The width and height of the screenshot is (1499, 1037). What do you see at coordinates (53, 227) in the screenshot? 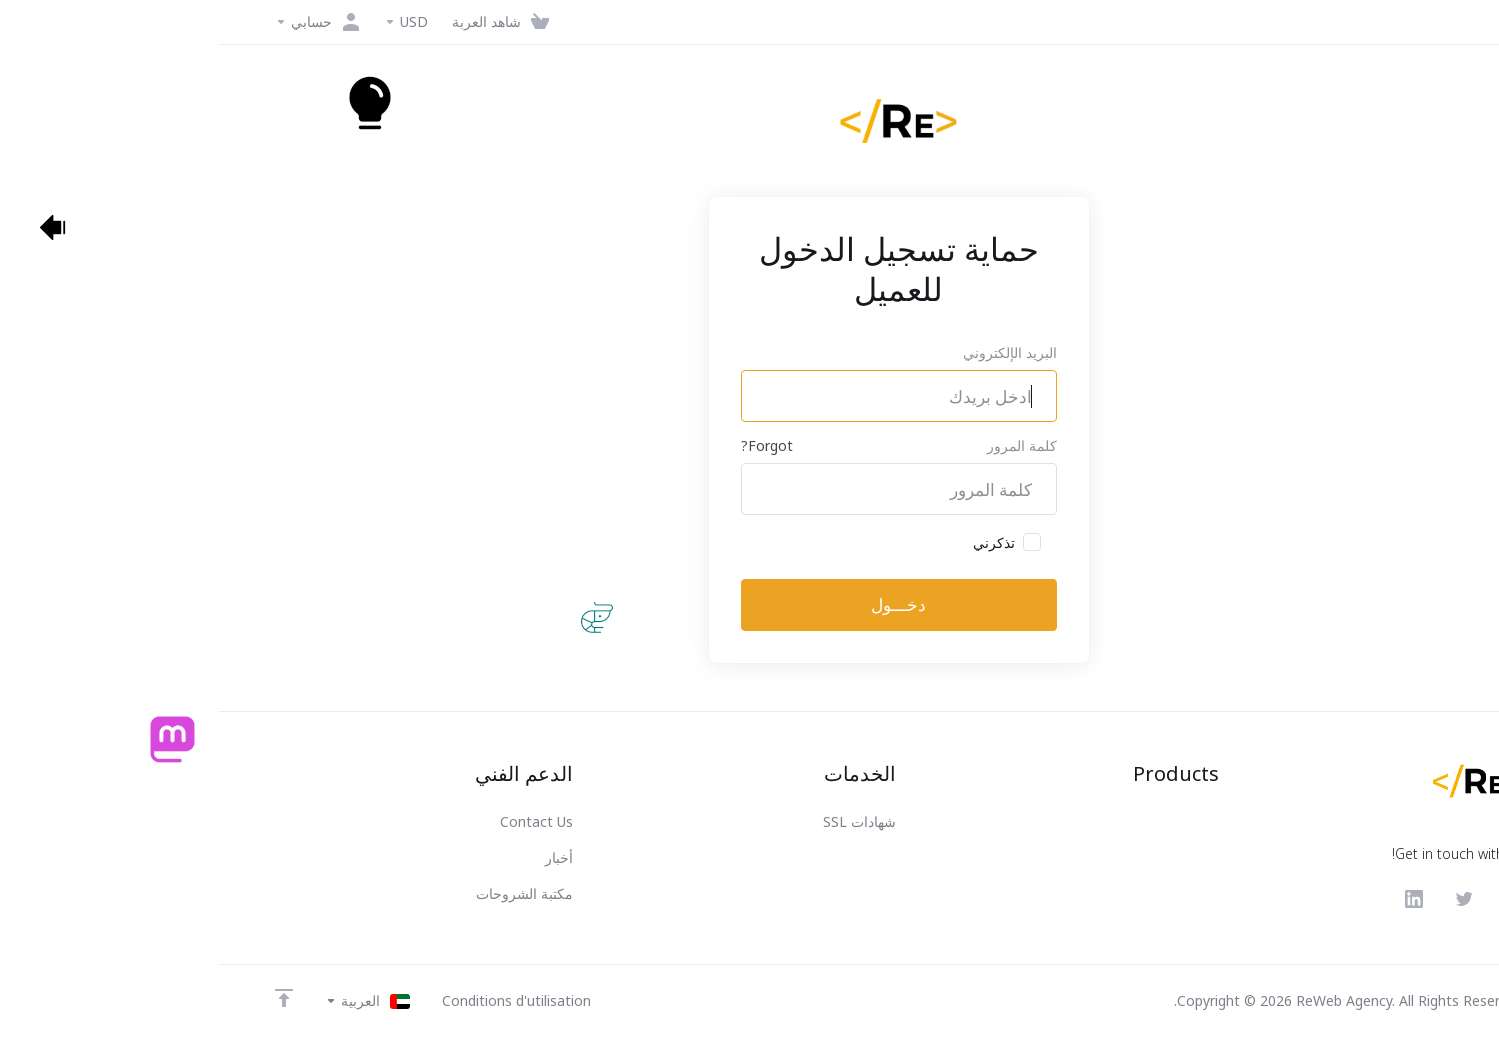
I see `go back to previous screen` at bounding box center [53, 227].